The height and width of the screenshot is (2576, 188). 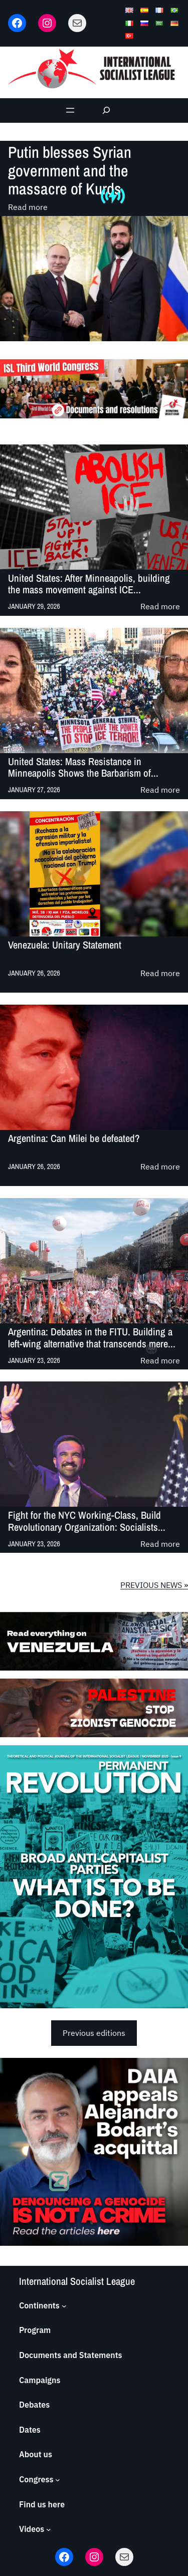 I want to click on indicates wireless charging is active, so click(x=113, y=196).